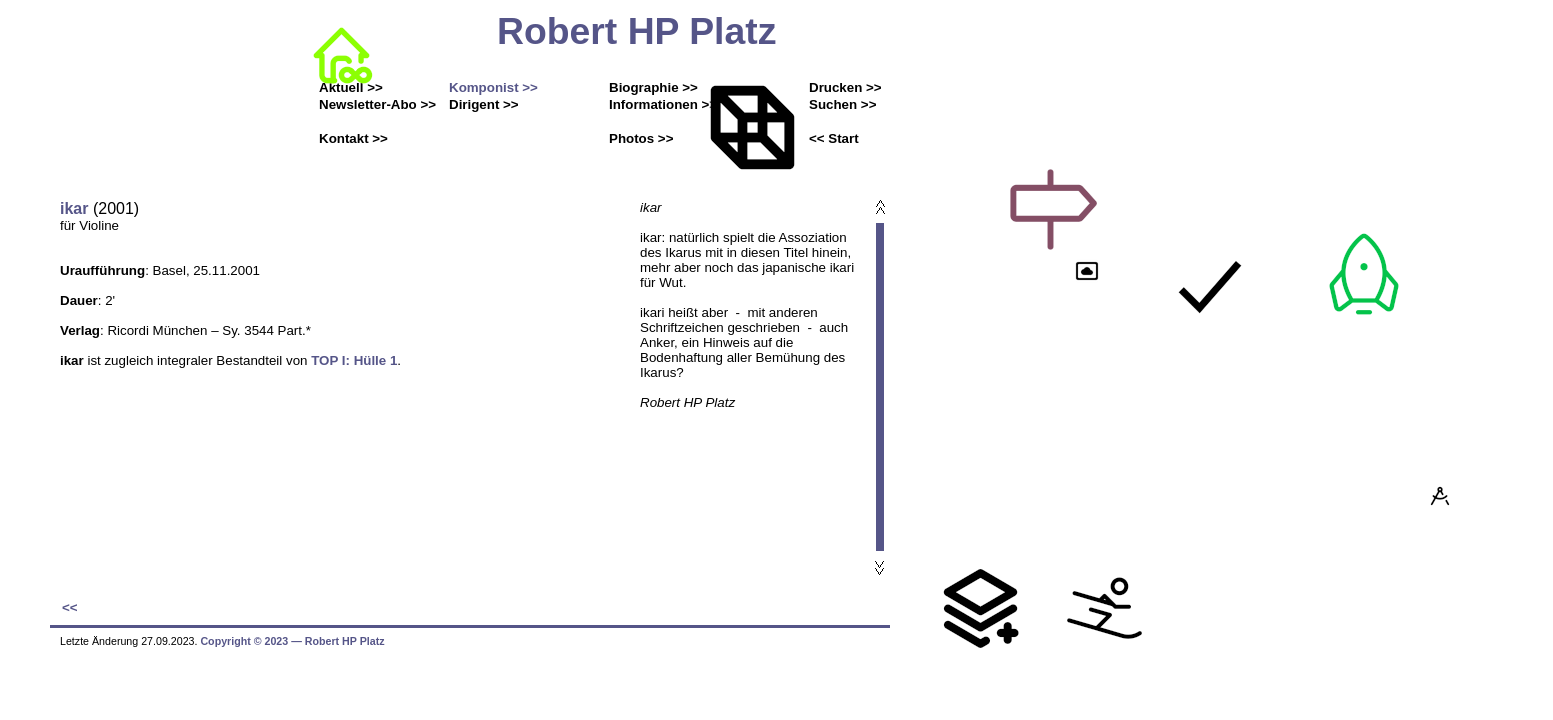 The image size is (1553, 720). What do you see at coordinates (1210, 287) in the screenshot?
I see `confirm or submit an action` at bounding box center [1210, 287].